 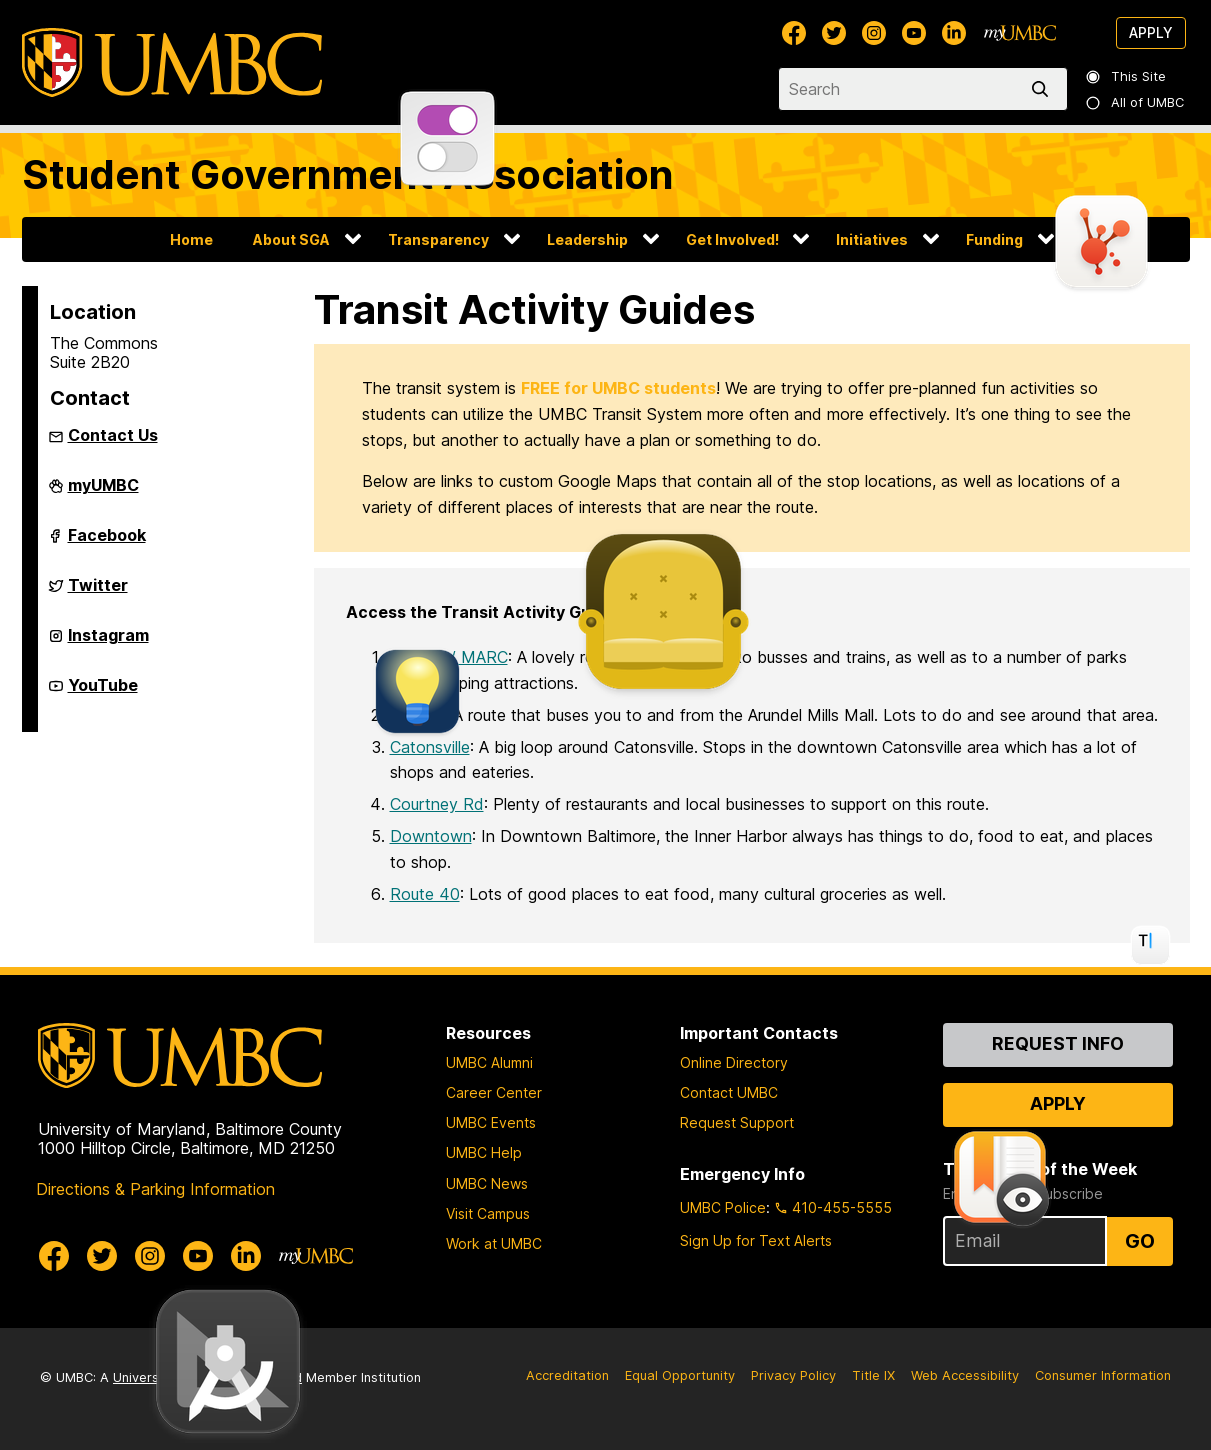 What do you see at coordinates (228, 1364) in the screenshot?
I see `open system accessories or utility applications` at bounding box center [228, 1364].